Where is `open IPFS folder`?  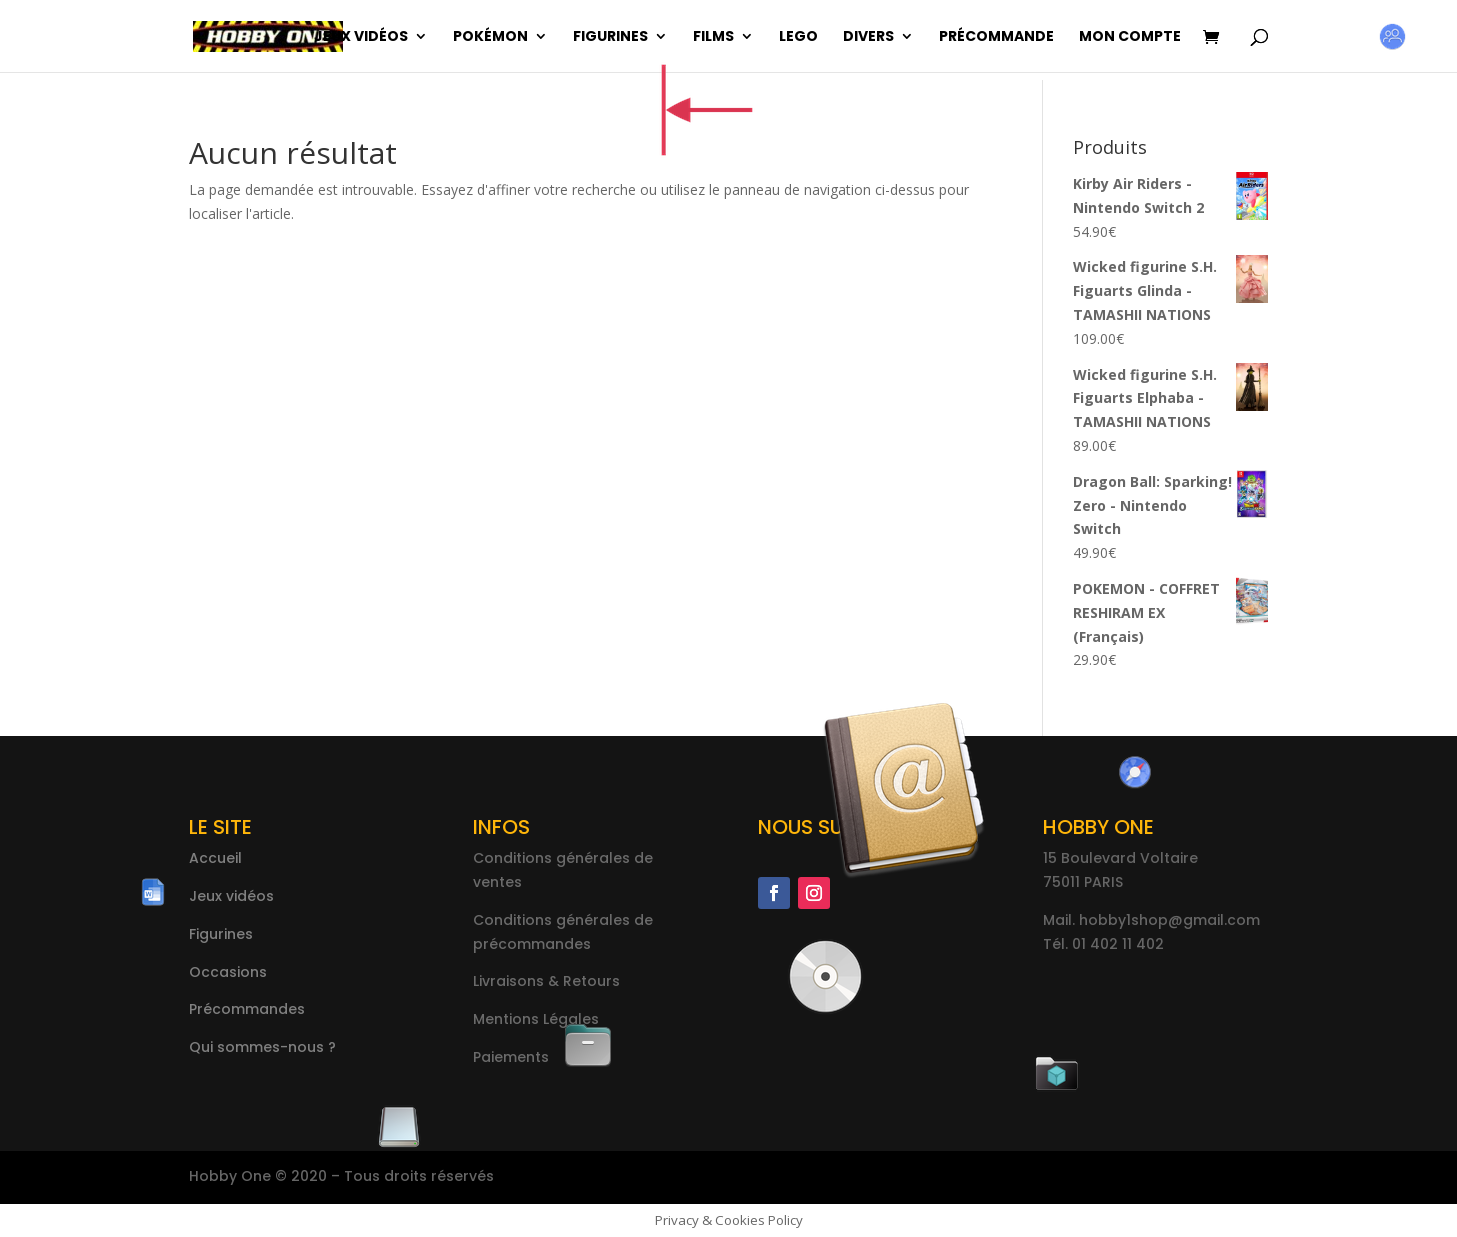
open IPFS folder is located at coordinates (1056, 1074).